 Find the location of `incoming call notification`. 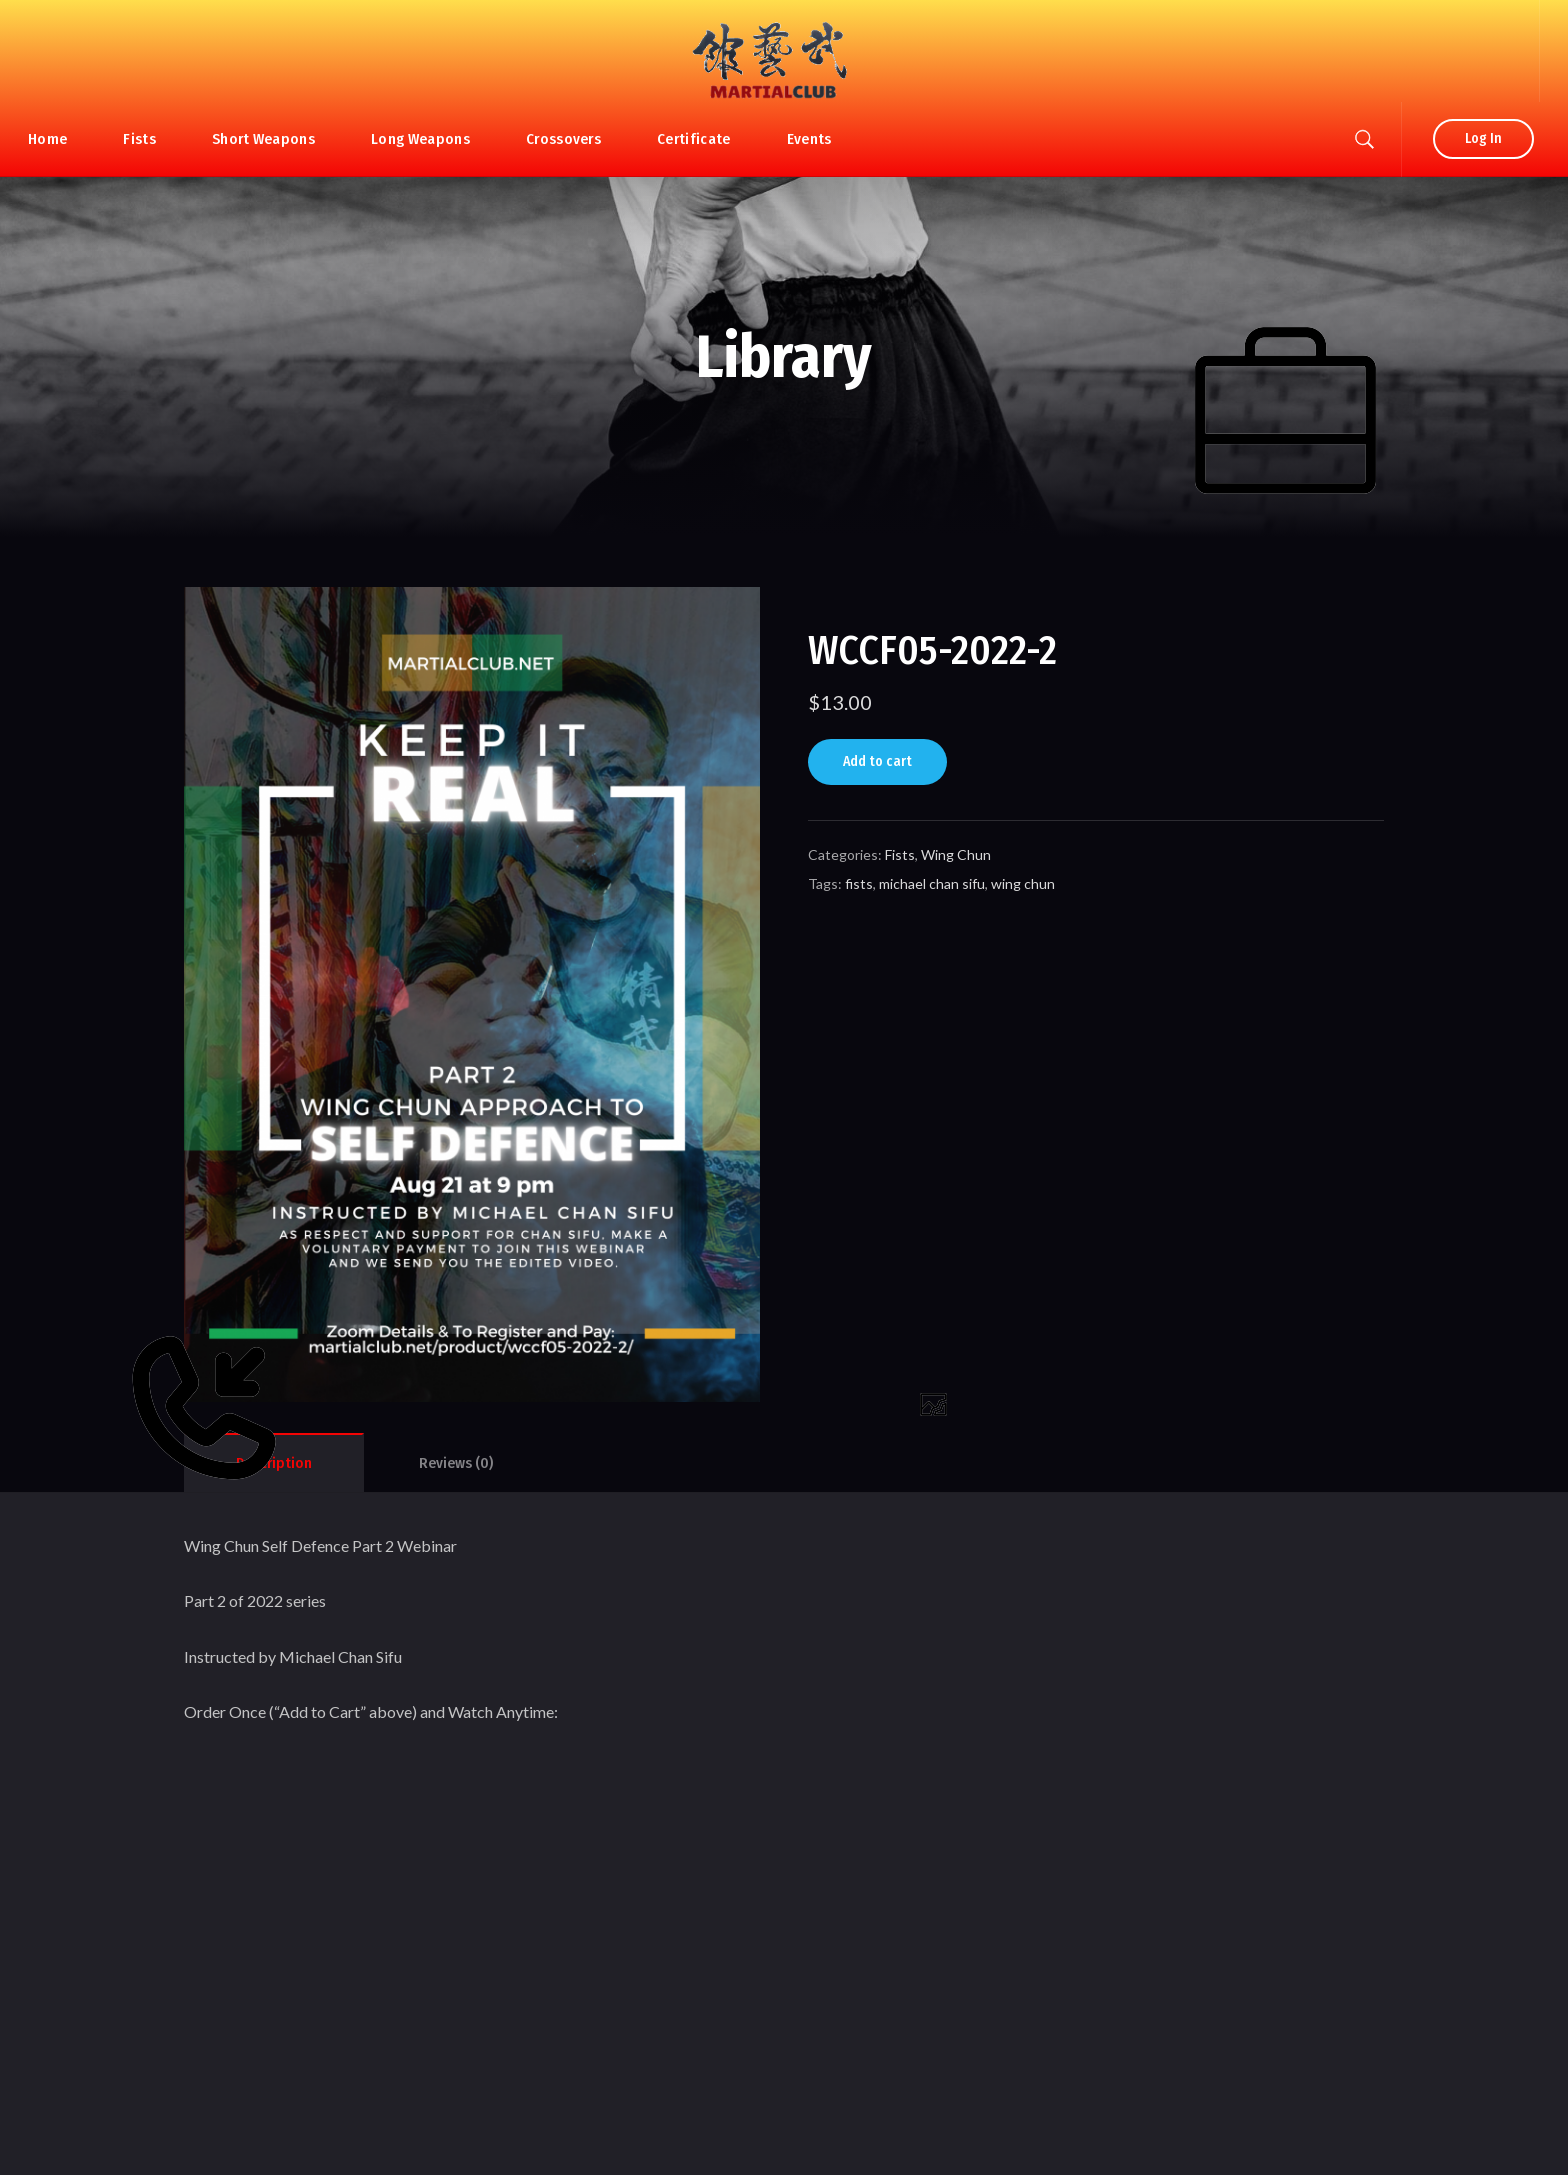

incoming call notification is located at coordinates (207, 1405).